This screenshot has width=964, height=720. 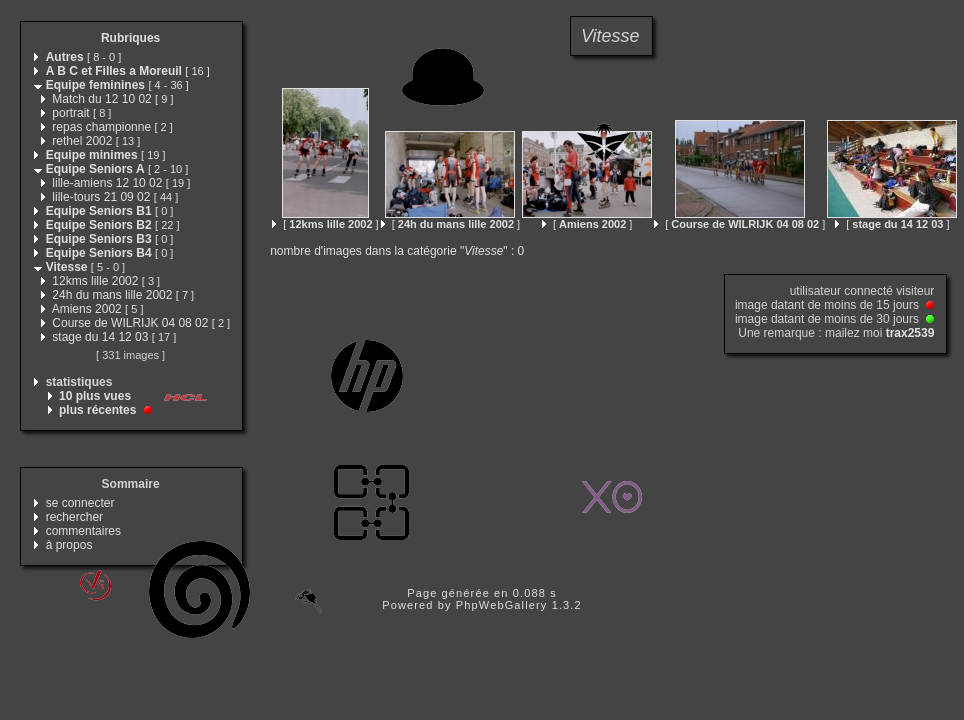 I want to click on xo brand logo, so click(x=612, y=497).